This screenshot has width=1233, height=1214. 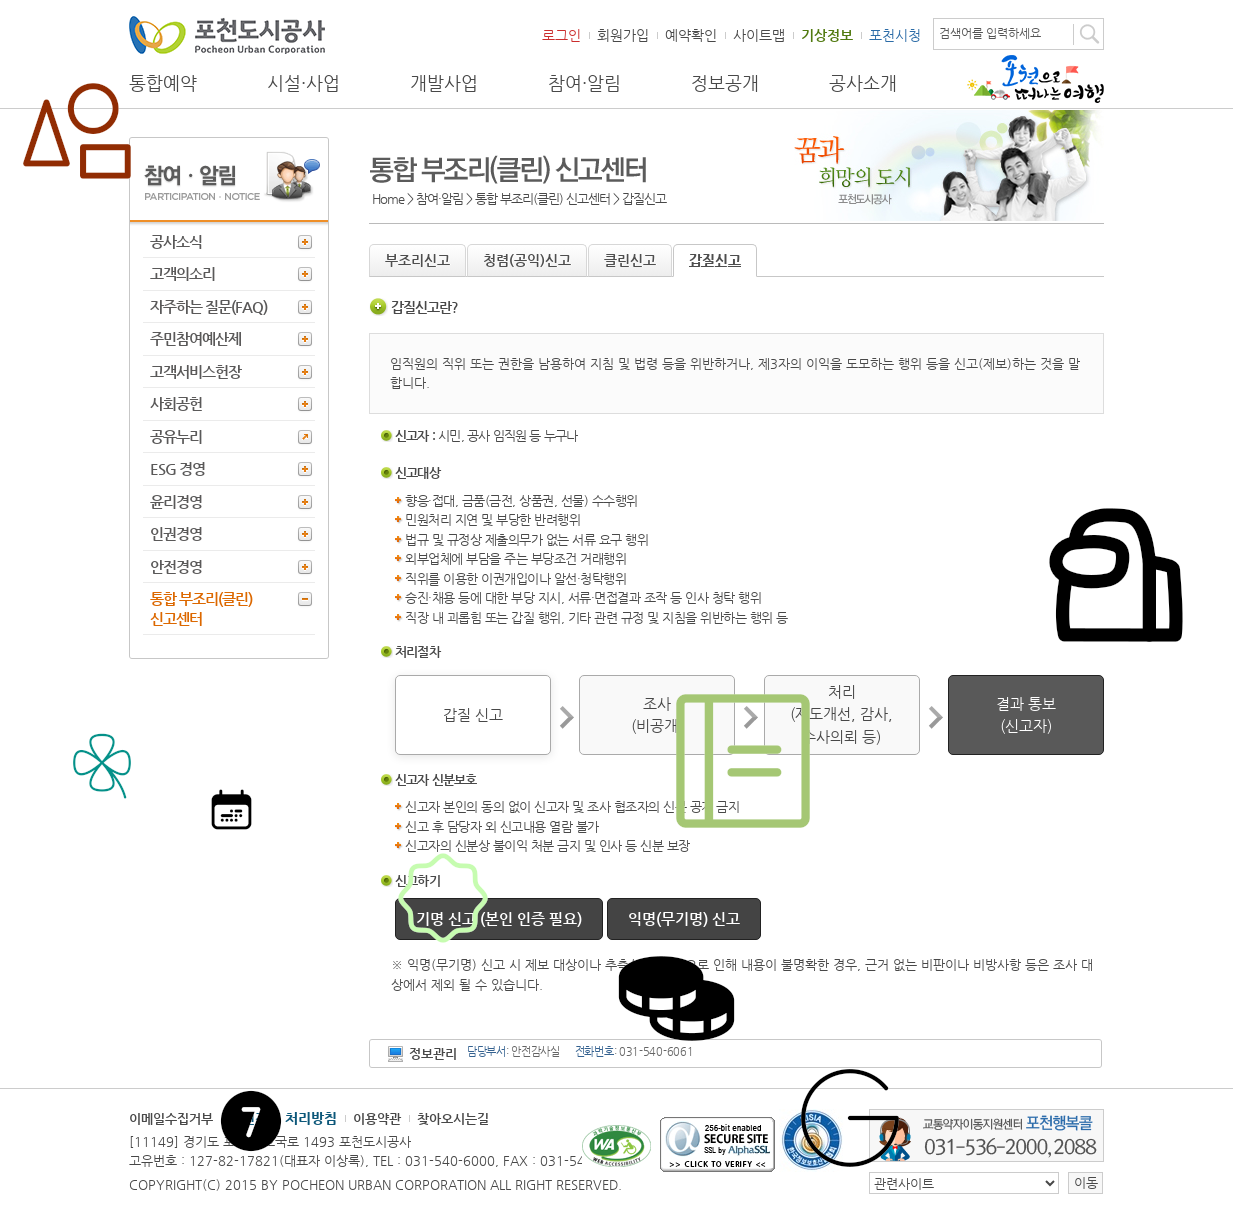 What do you see at coordinates (251, 1121) in the screenshot?
I see `indicates step 7 in a multi-step process` at bounding box center [251, 1121].